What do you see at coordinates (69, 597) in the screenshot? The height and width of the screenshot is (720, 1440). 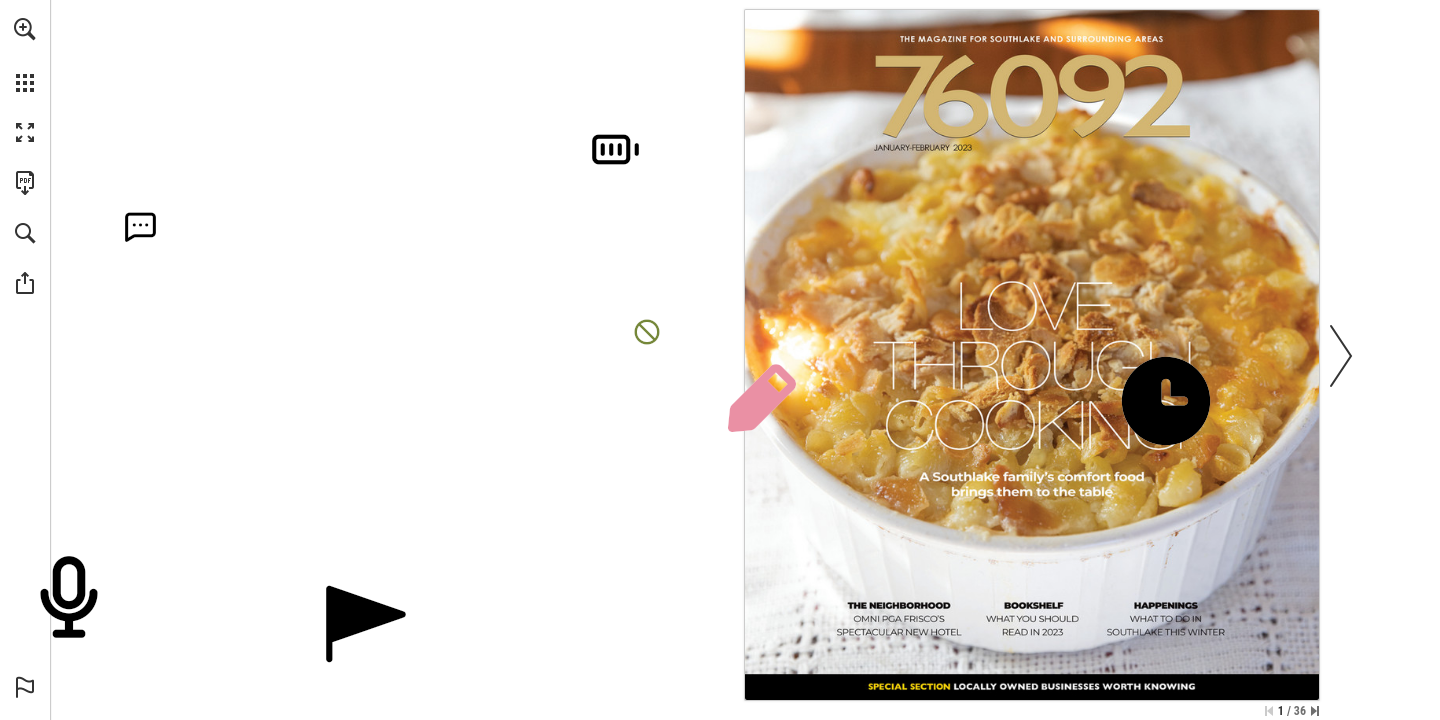 I see `tap to use voice input` at bounding box center [69, 597].